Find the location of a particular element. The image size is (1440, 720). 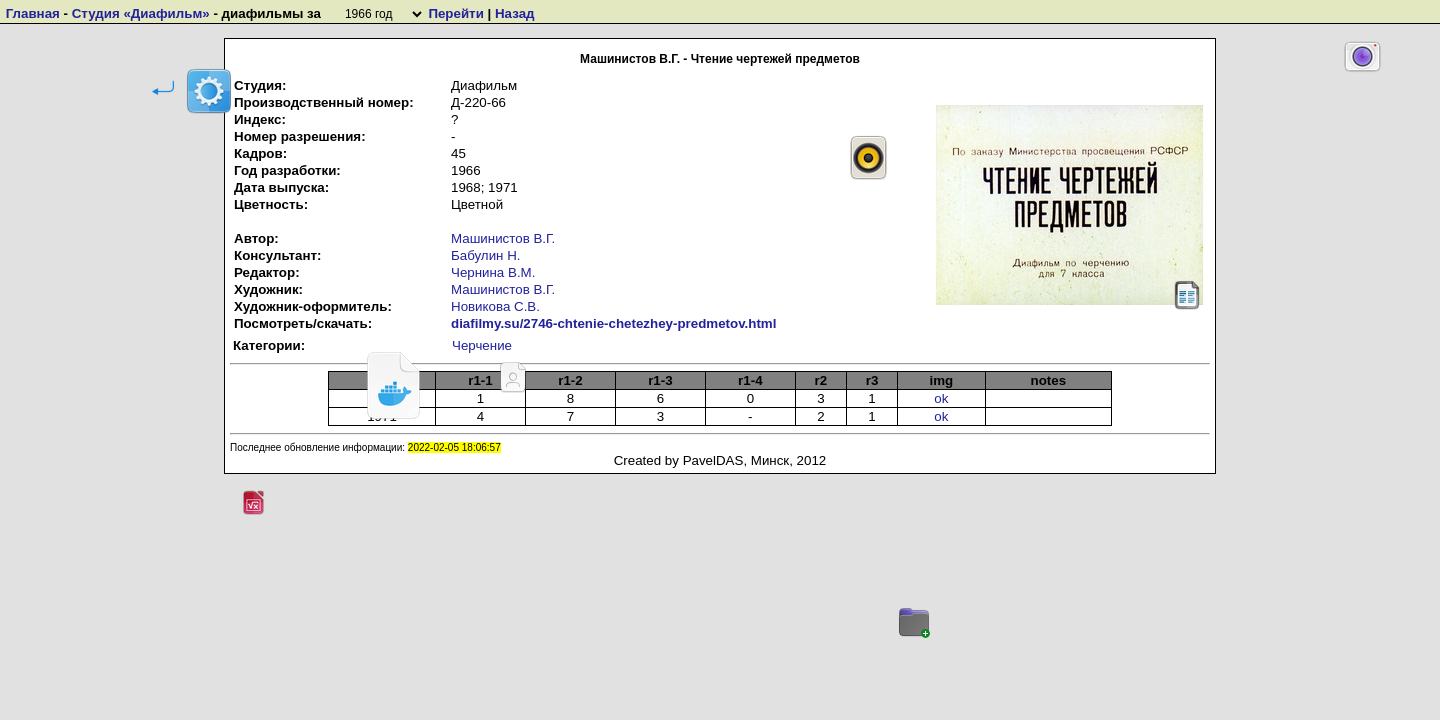

access system application settings is located at coordinates (209, 91).